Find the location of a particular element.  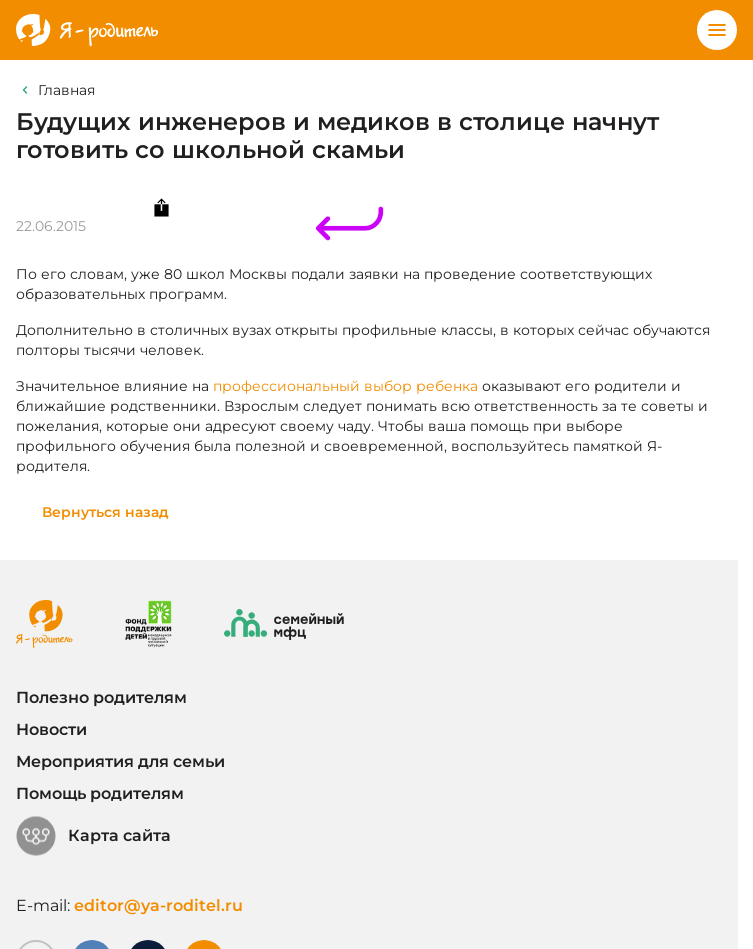

share this content is located at coordinates (161, 207).